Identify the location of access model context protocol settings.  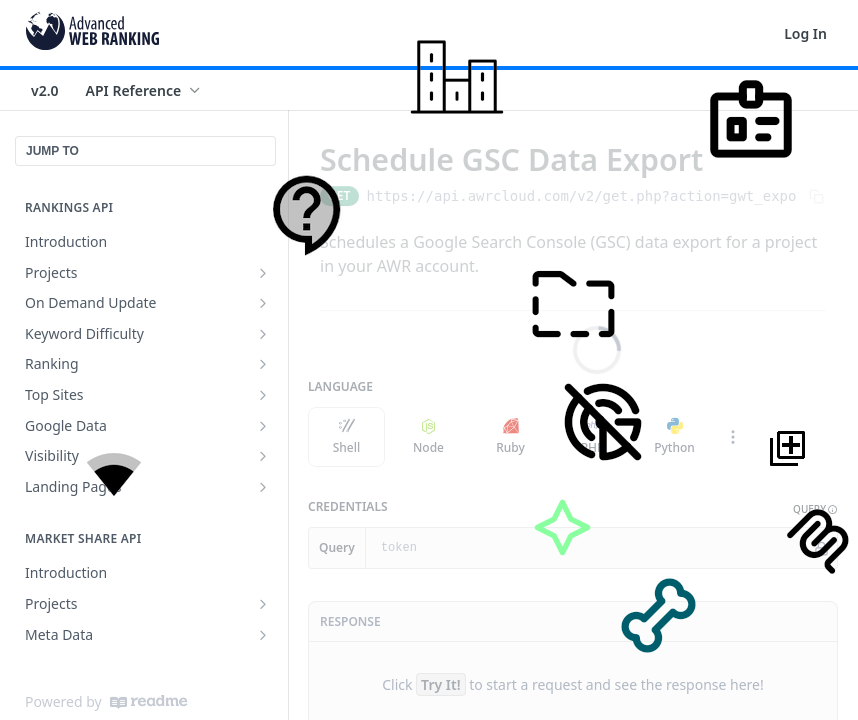
(817, 541).